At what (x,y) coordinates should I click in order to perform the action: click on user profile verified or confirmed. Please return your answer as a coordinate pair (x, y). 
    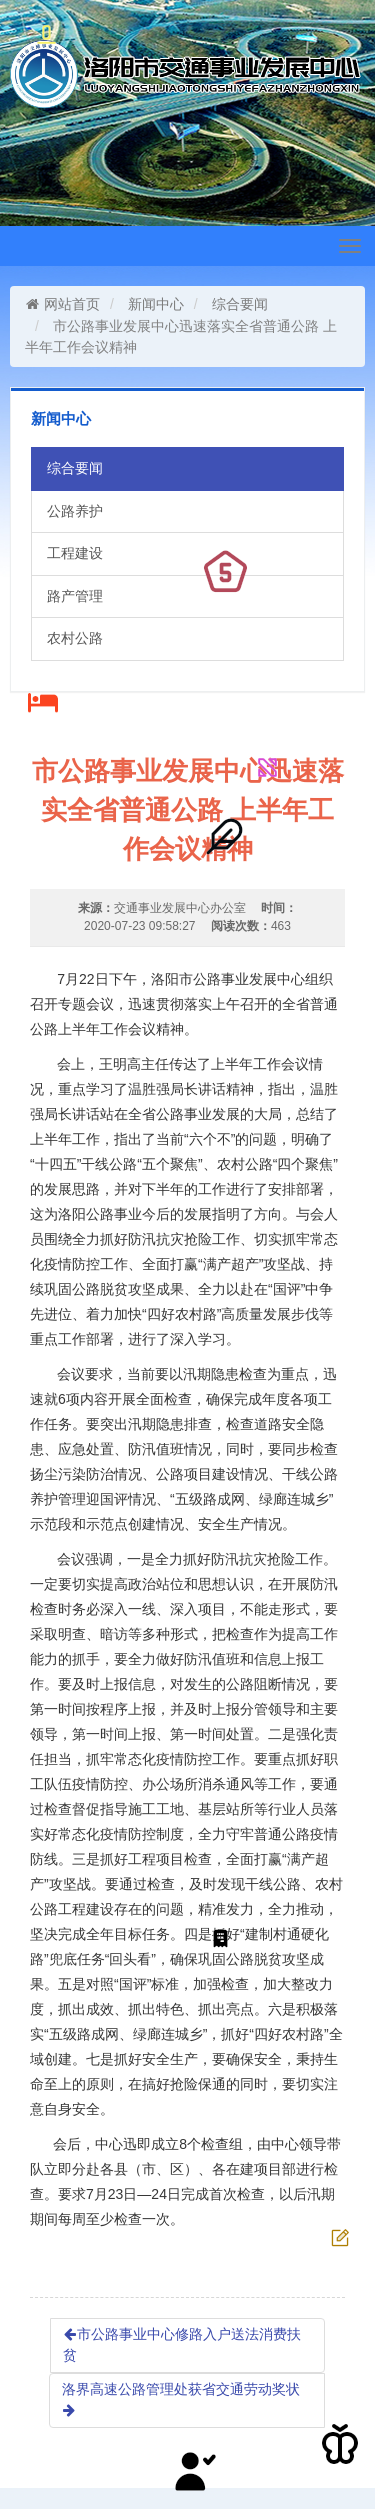
    Looking at the image, I should click on (194, 2471).